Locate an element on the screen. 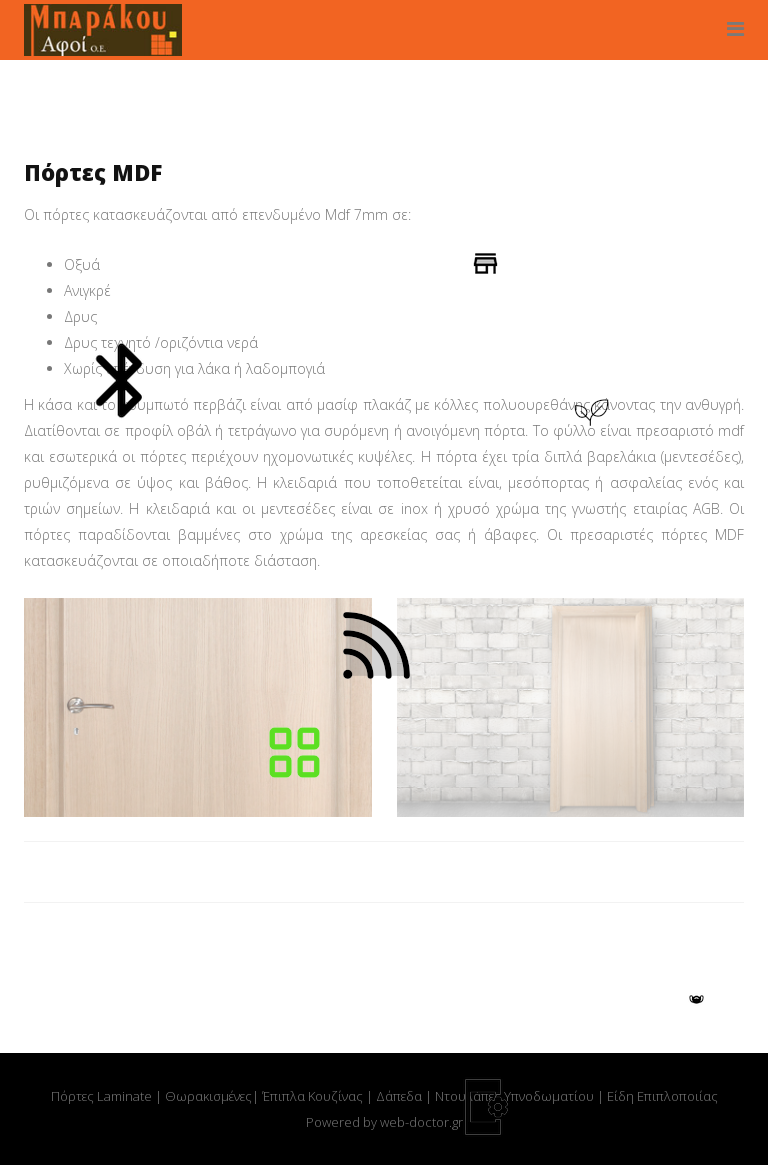  indicates mask required or health safety guidelines is located at coordinates (696, 999).